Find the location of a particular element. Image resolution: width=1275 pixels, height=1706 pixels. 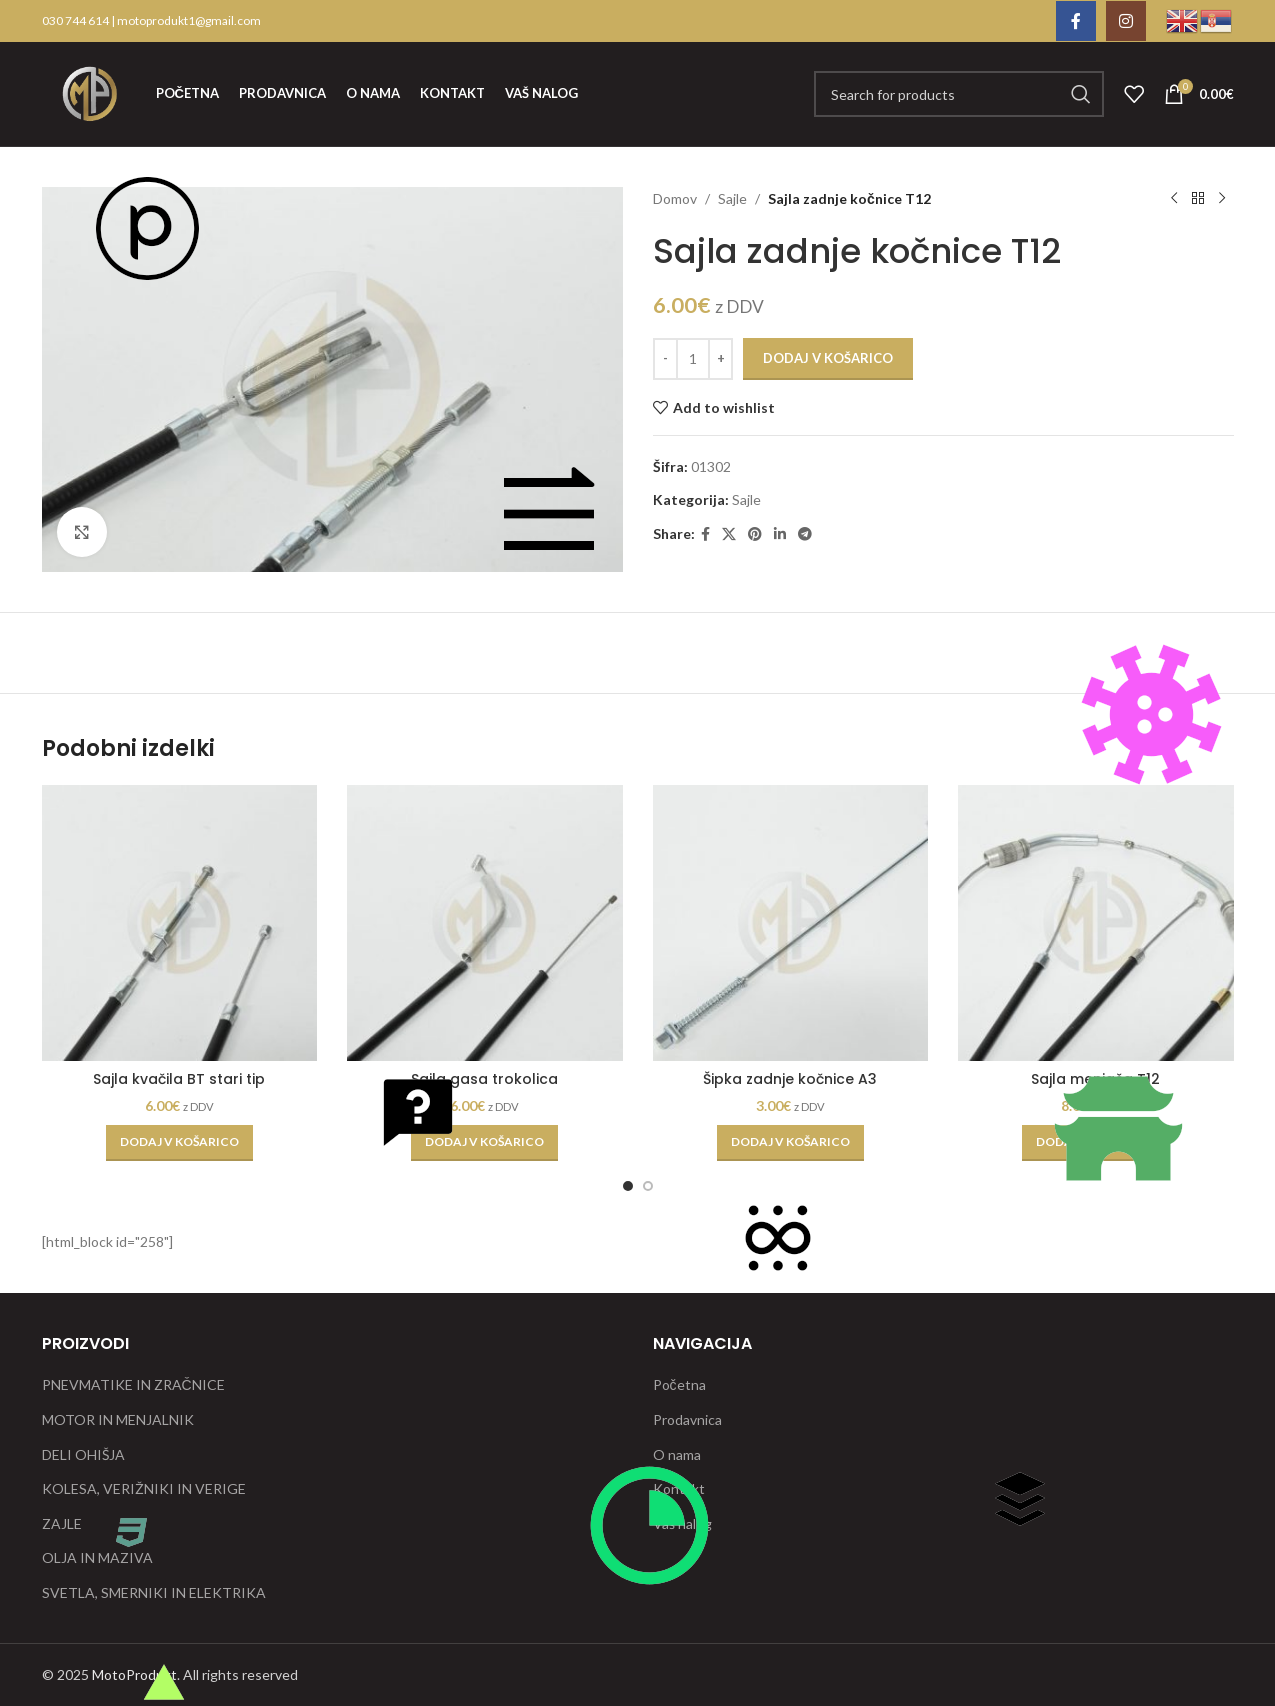

access FAQ or help section is located at coordinates (418, 1110).